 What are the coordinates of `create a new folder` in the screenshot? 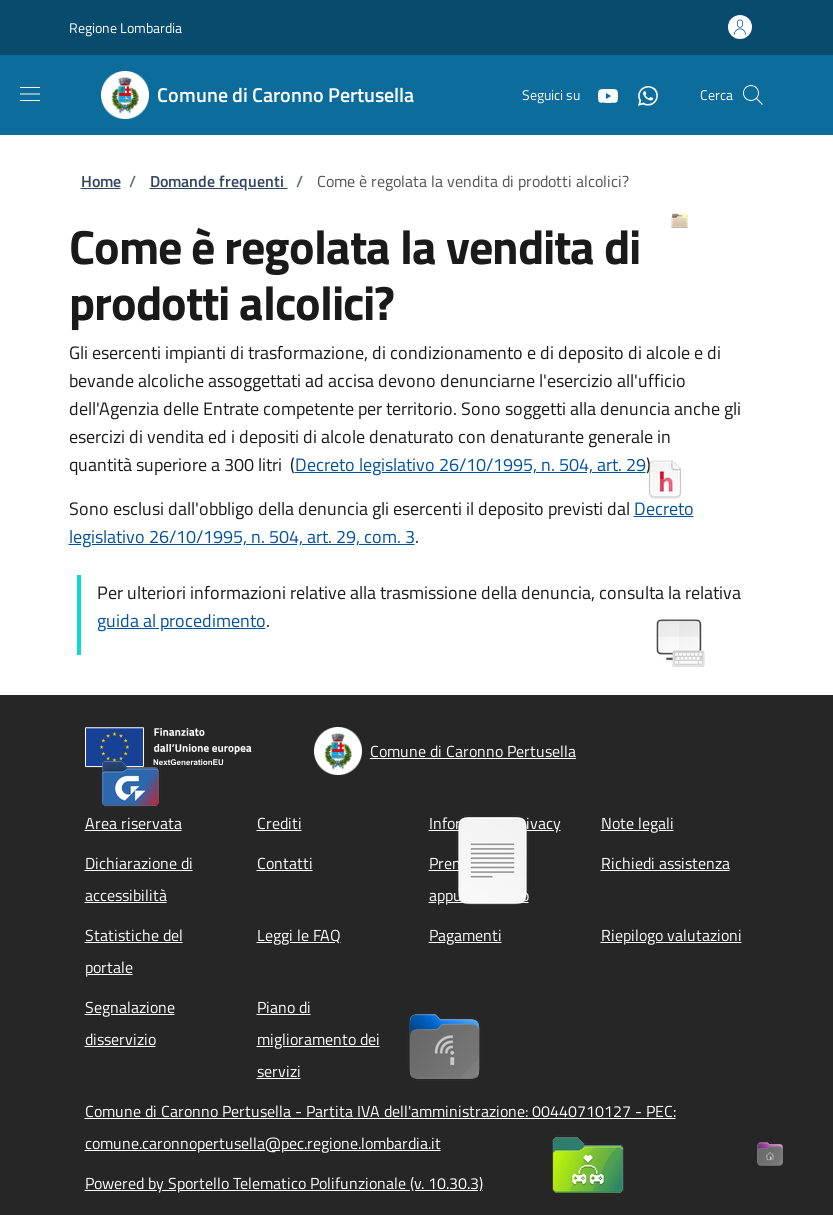 It's located at (679, 221).